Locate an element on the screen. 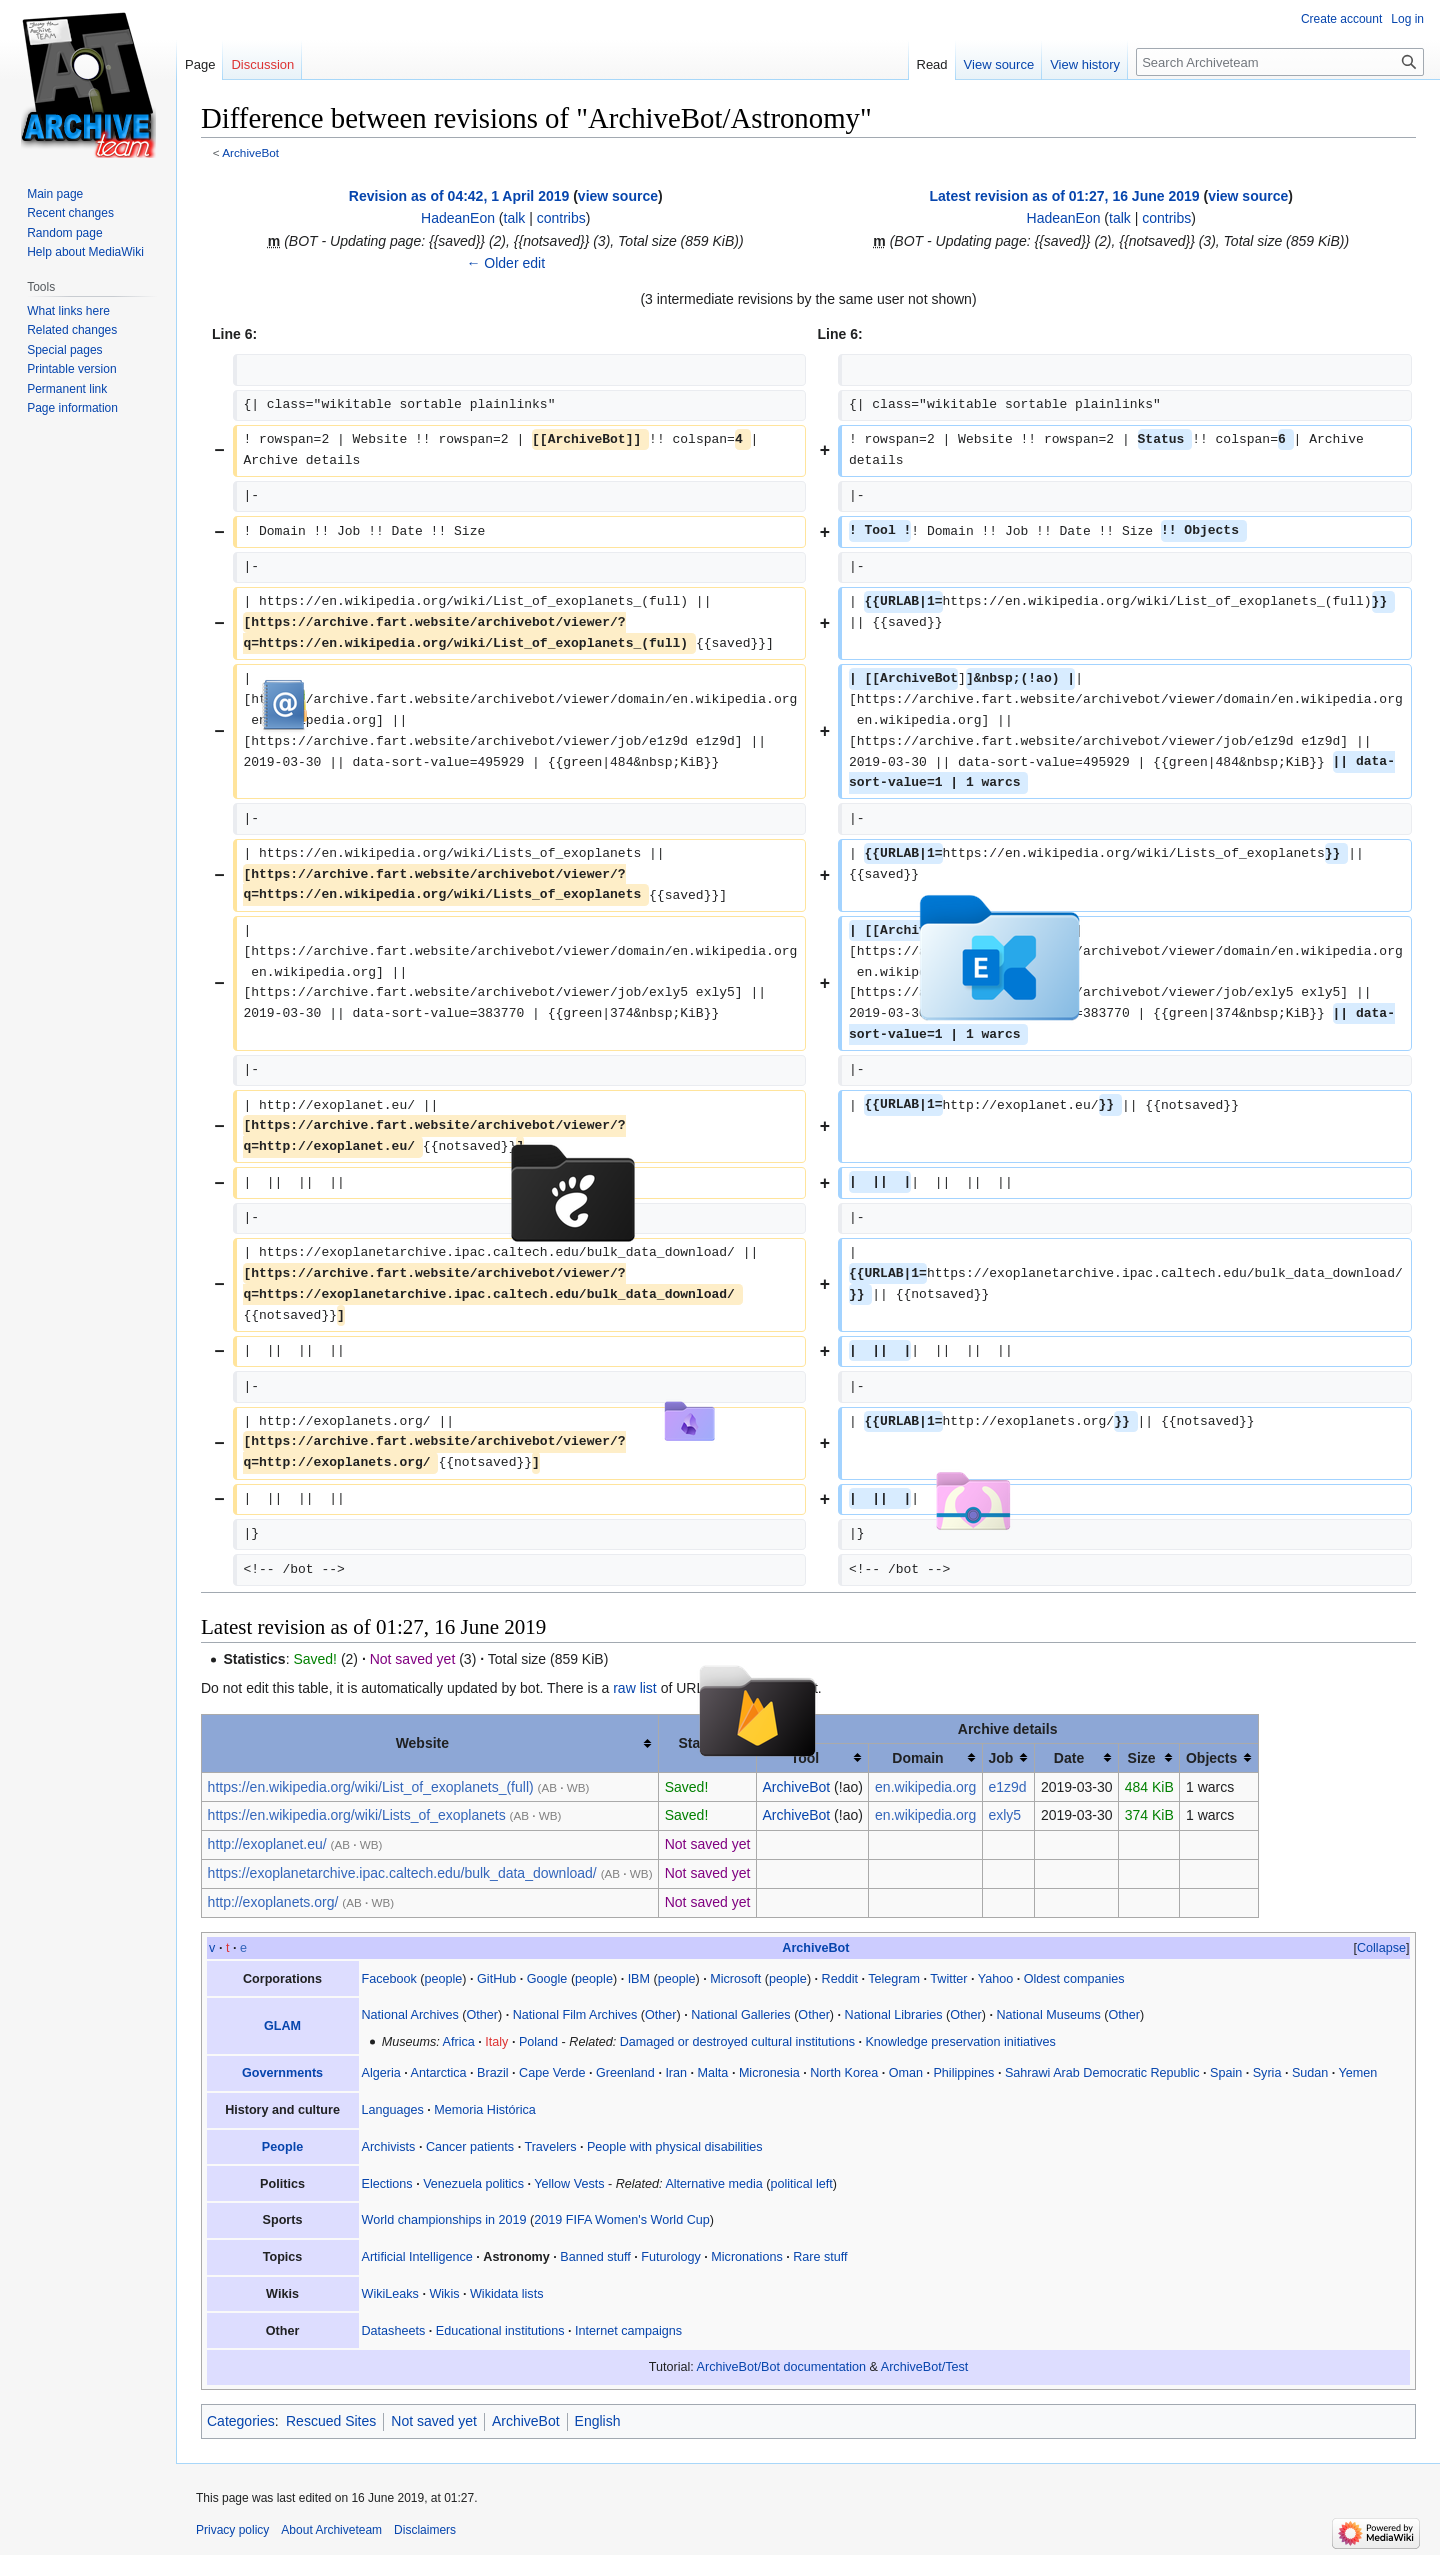 This screenshot has width=1440, height=2555. open folder containing pokémon heal ball items or games is located at coordinates (973, 1503).